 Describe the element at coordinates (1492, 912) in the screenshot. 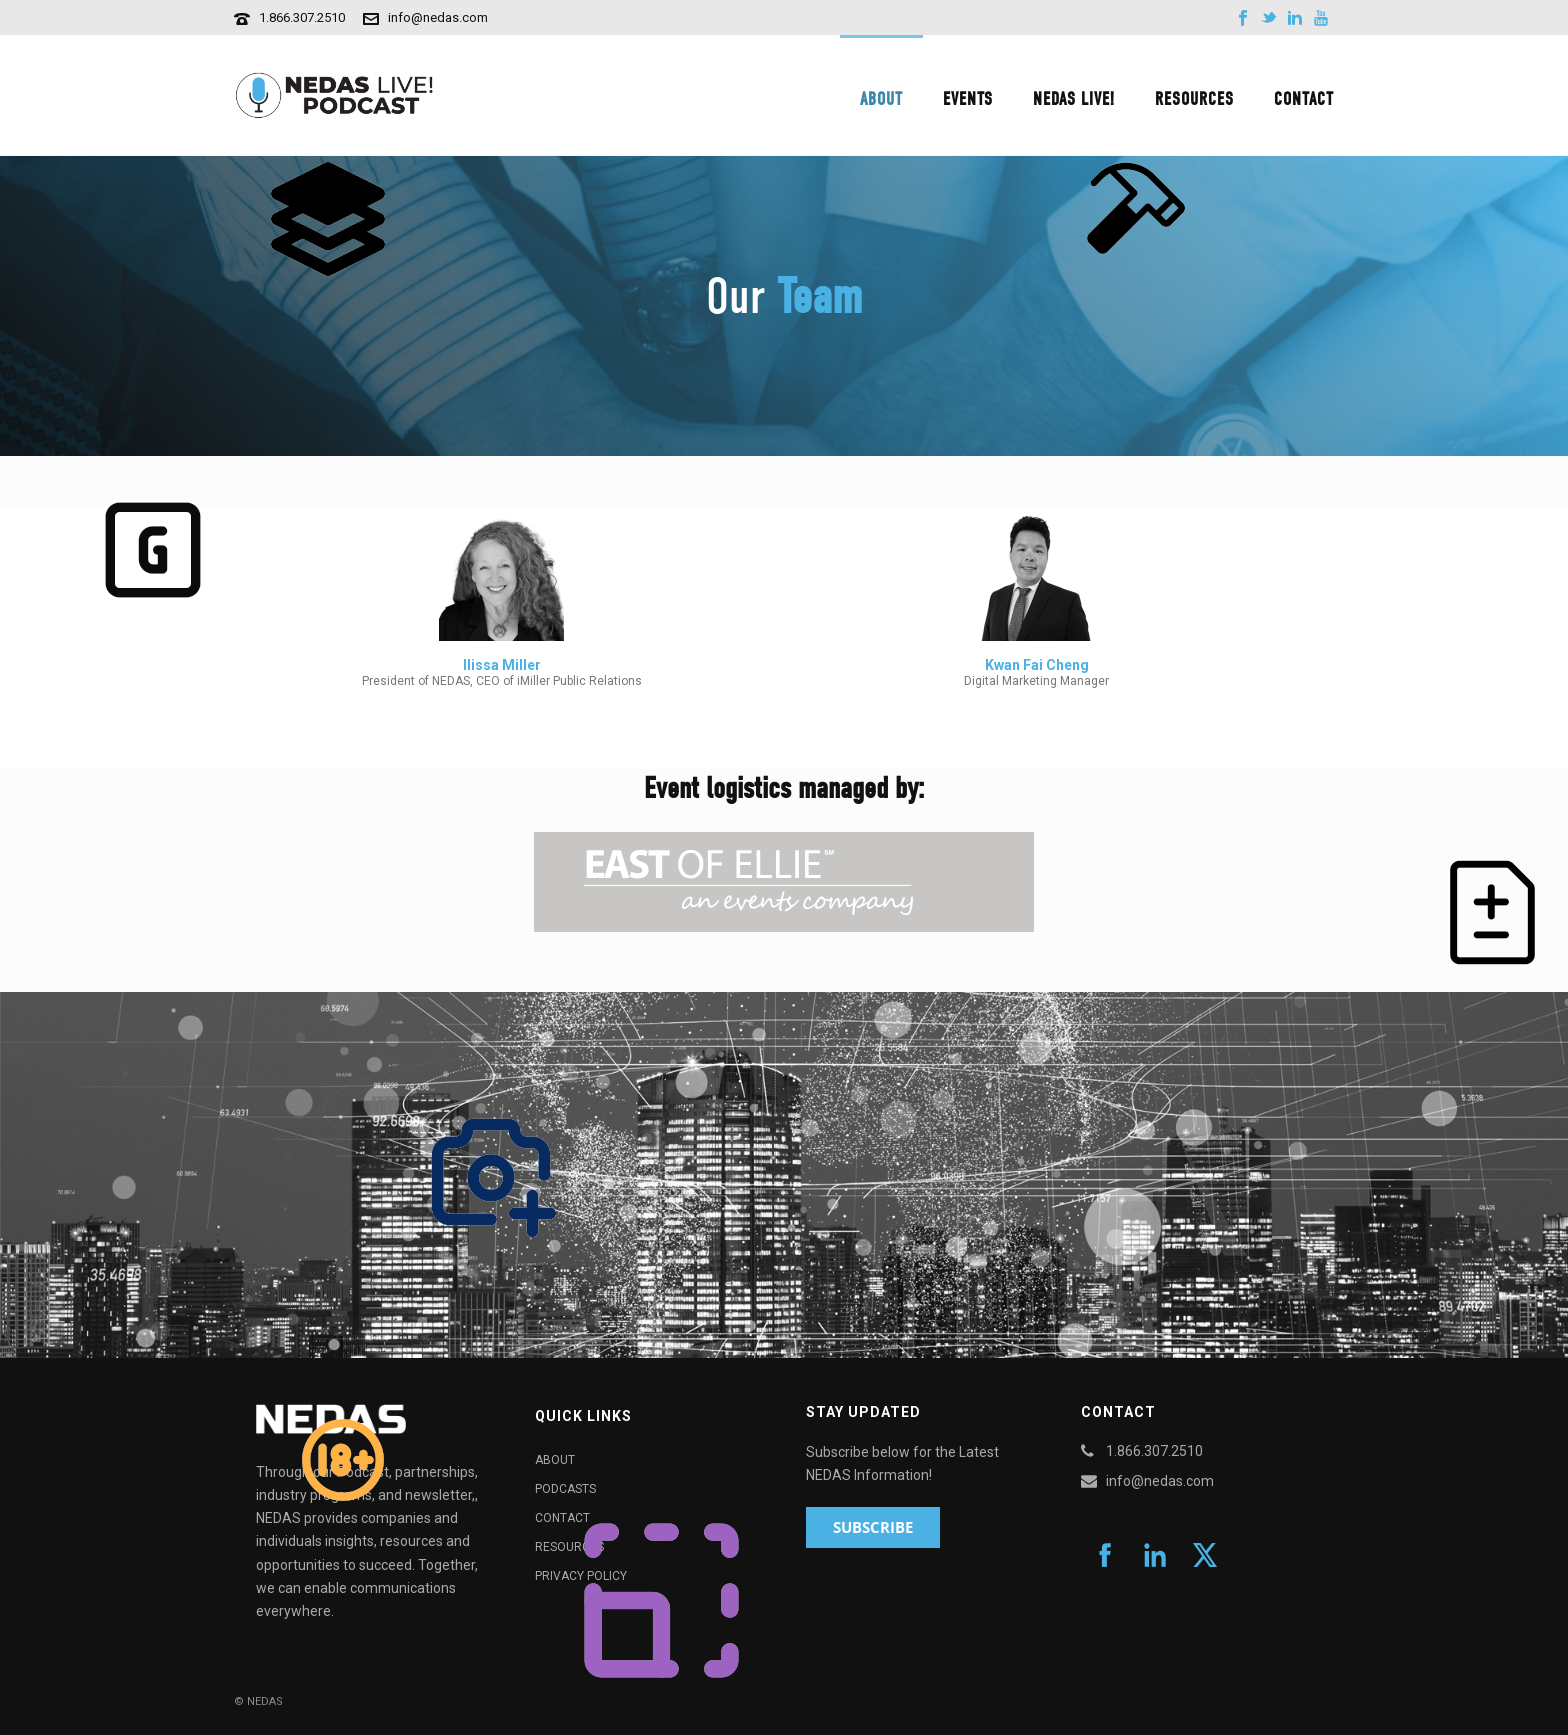

I see `view file differences or changes` at that location.